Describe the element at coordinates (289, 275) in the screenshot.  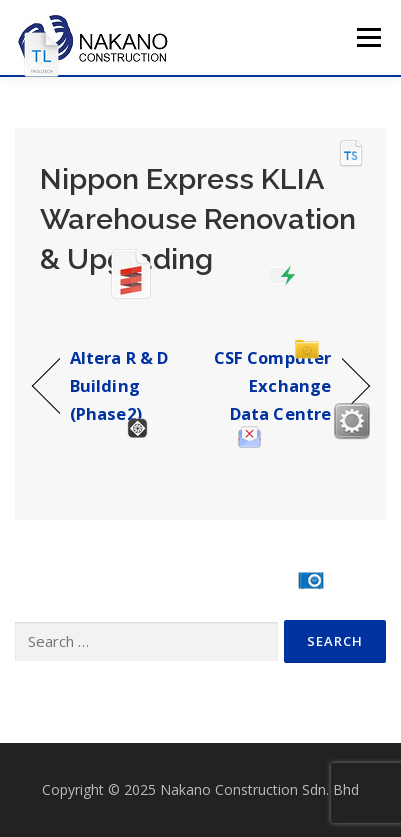
I see `battery at 50% and currently charging` at that location.